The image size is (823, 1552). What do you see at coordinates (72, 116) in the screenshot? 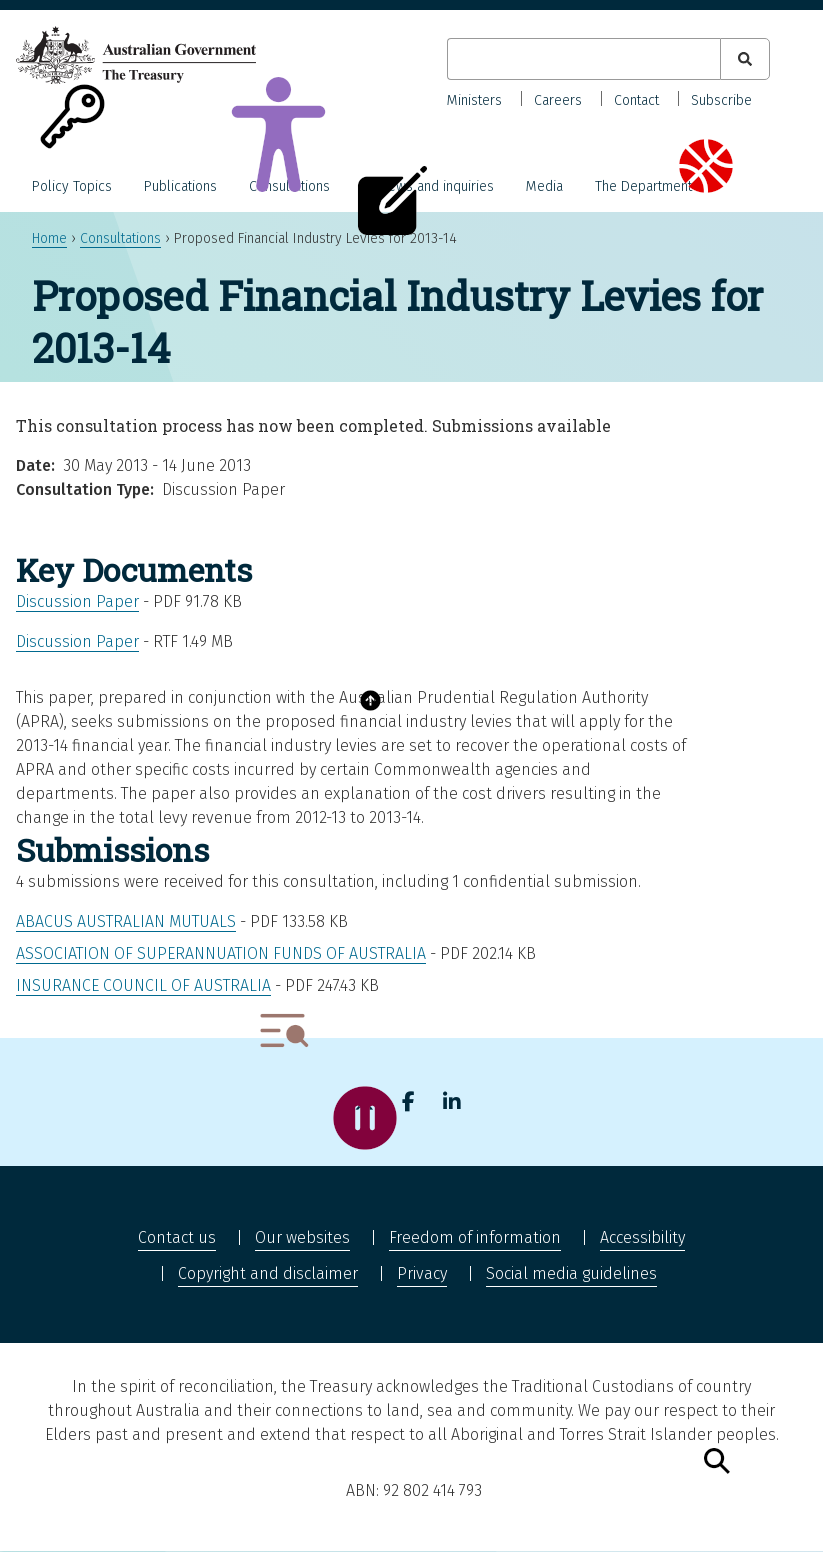
I see `access security or password settings` at bounding box center [72, 116].